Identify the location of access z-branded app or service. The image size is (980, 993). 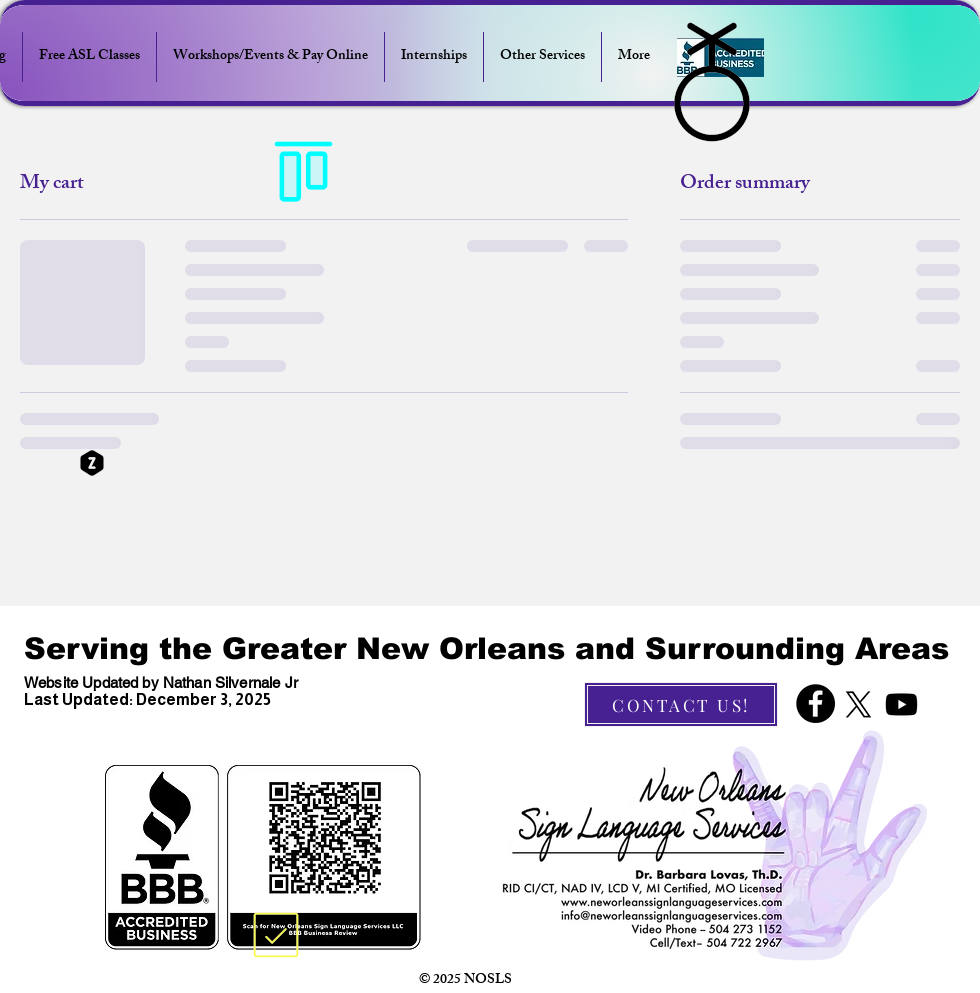
(92, 463).